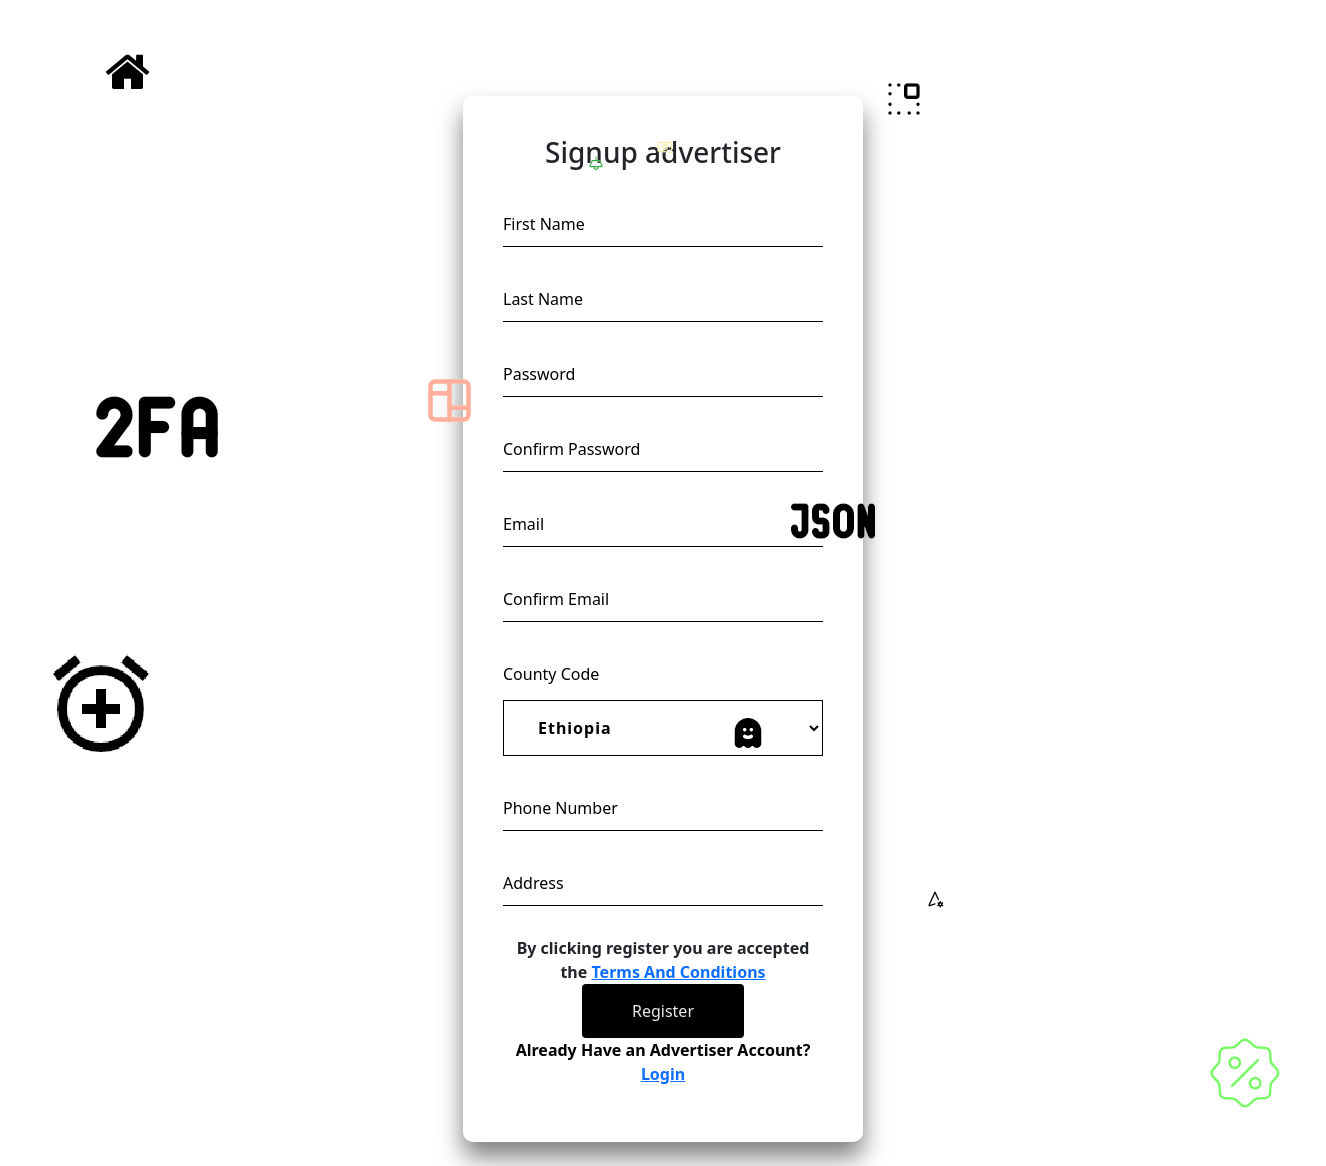 The image size is (1326, 1166). I want to click on view available discounts or promotions, so click(1245, 1073).